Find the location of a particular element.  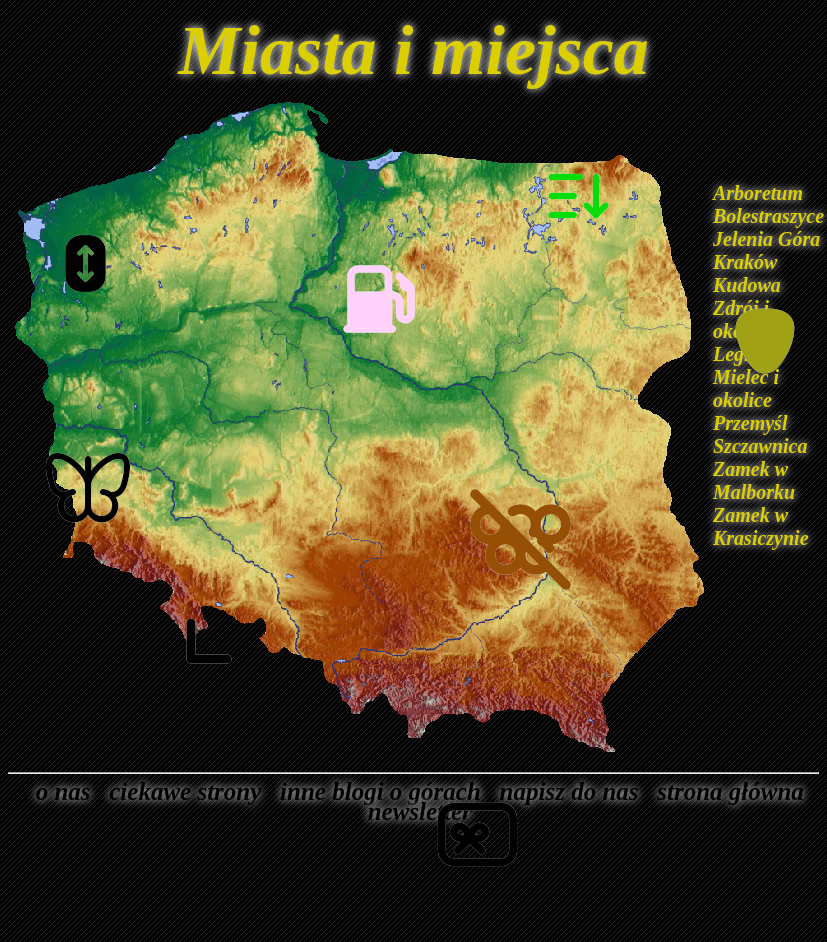

navigate to the bottom-left corner is located at coordinates (209, 641).